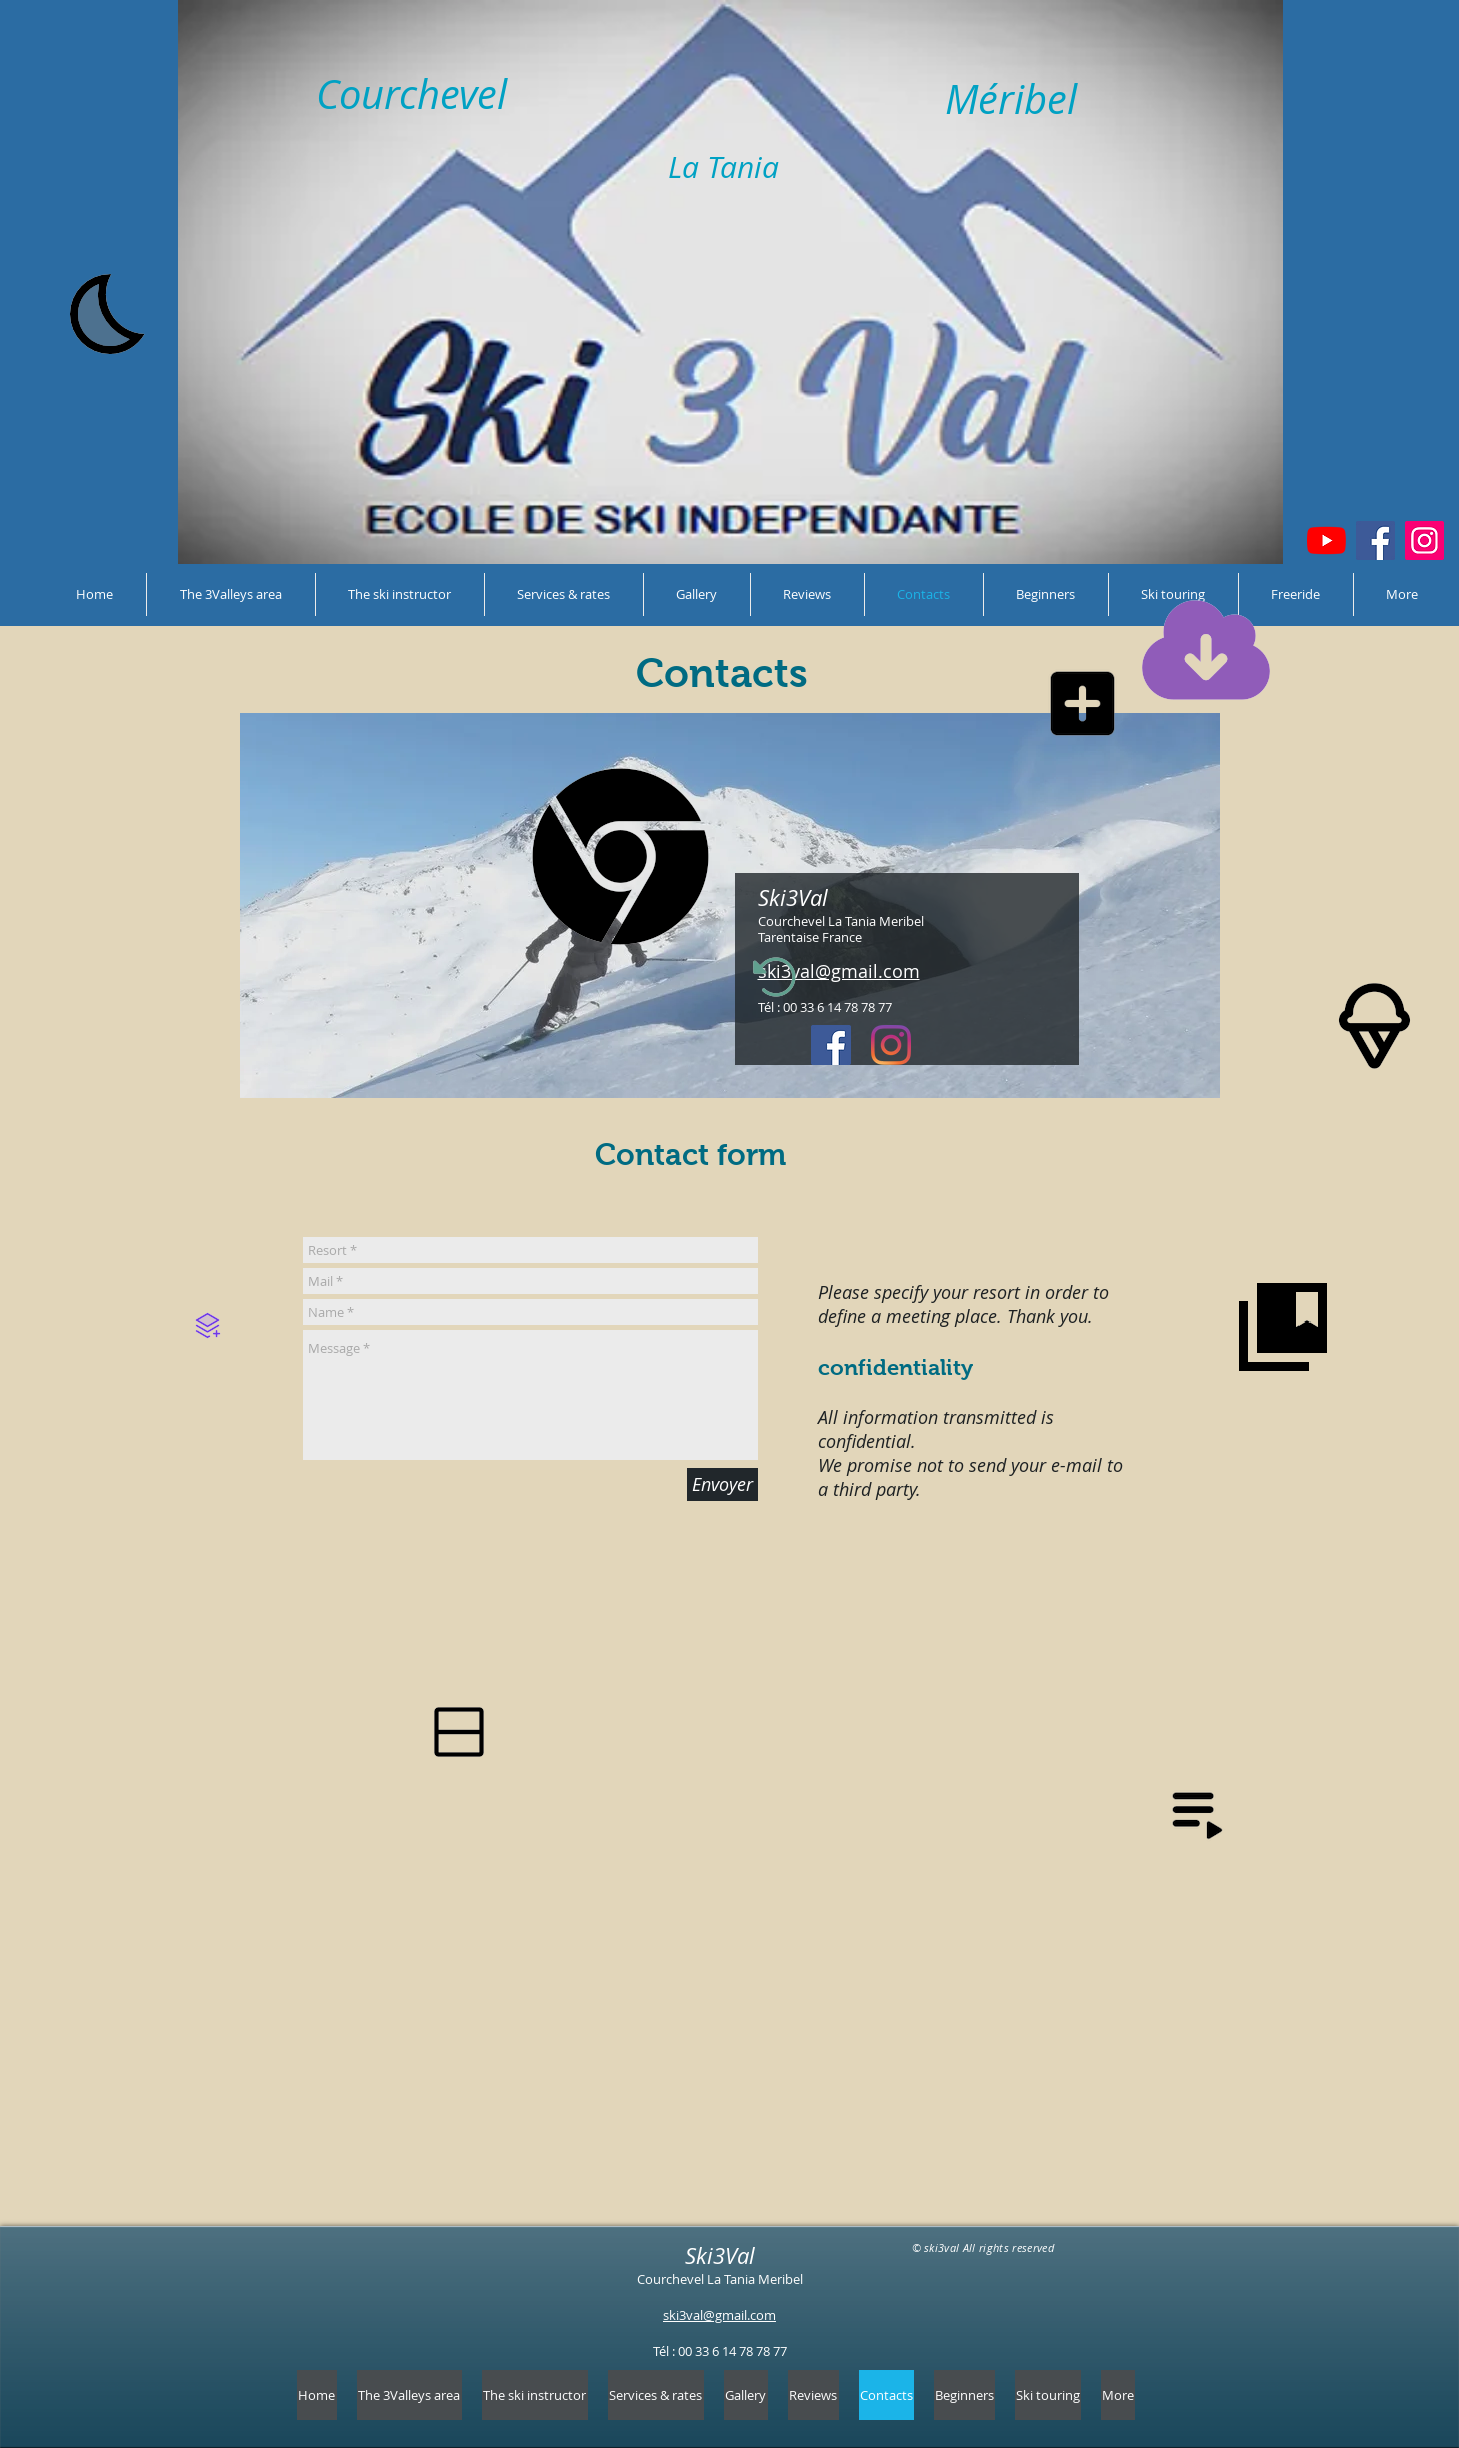 The height and width of the screenshot is (2448, 1459). What do you see at coordinates (1283, 1327) in the screenshot?
I see `access your bookmarked collections` at bounding box center [1283, 1327].